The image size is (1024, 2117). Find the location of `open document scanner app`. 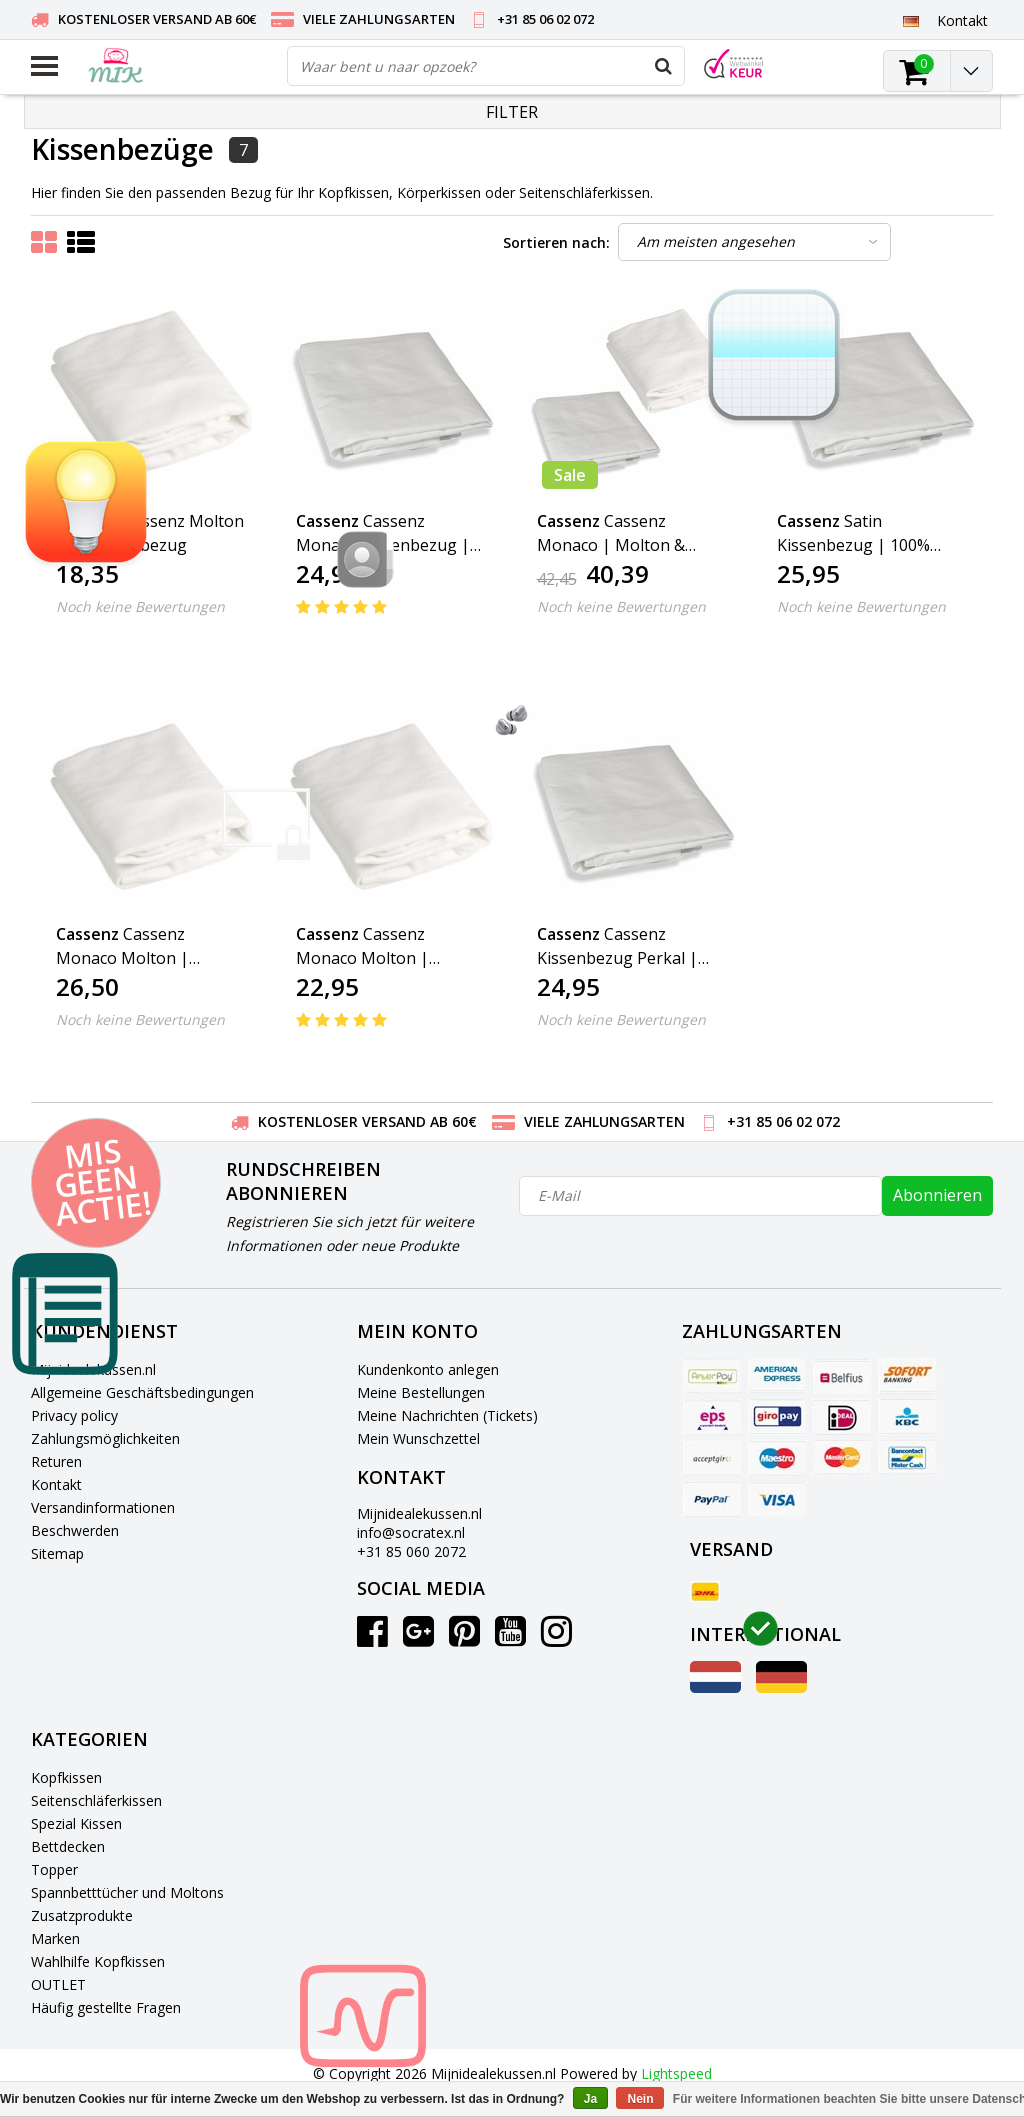

open document scanner app is located at coordinates (774, 355).